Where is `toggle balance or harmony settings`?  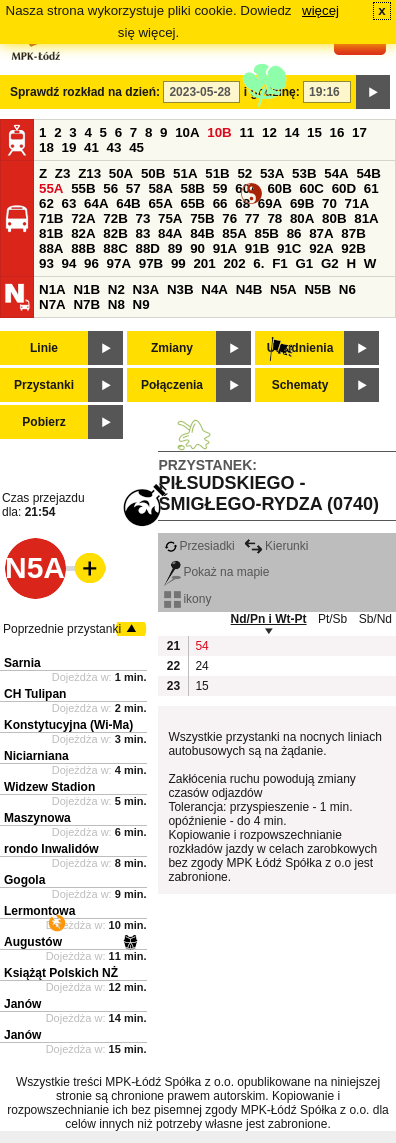 toggle balance or harmony settings is located at coordinates (251, 193).